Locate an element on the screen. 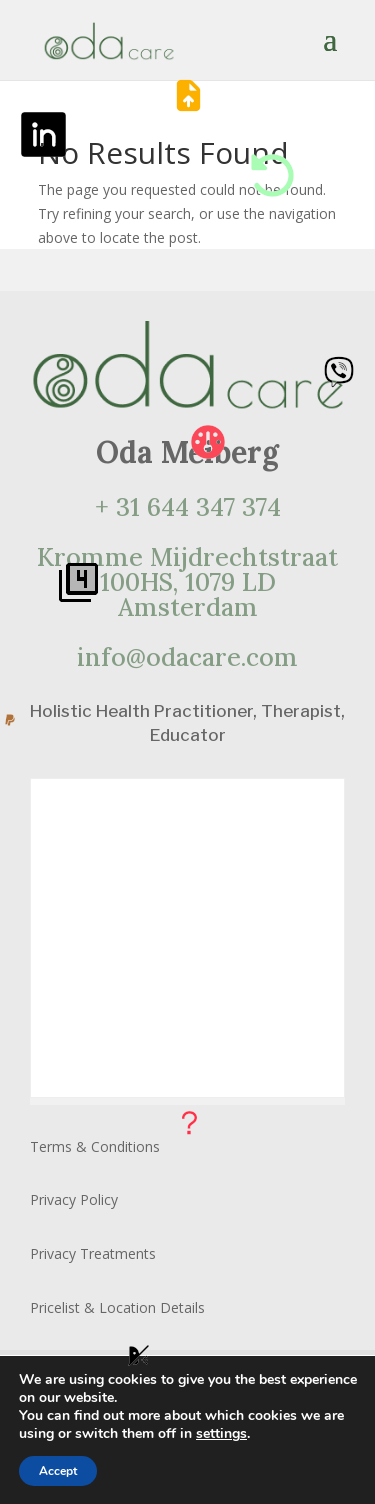 This screenshot has width=375, height=1504. upload a file is located at coordinates (188, 95).